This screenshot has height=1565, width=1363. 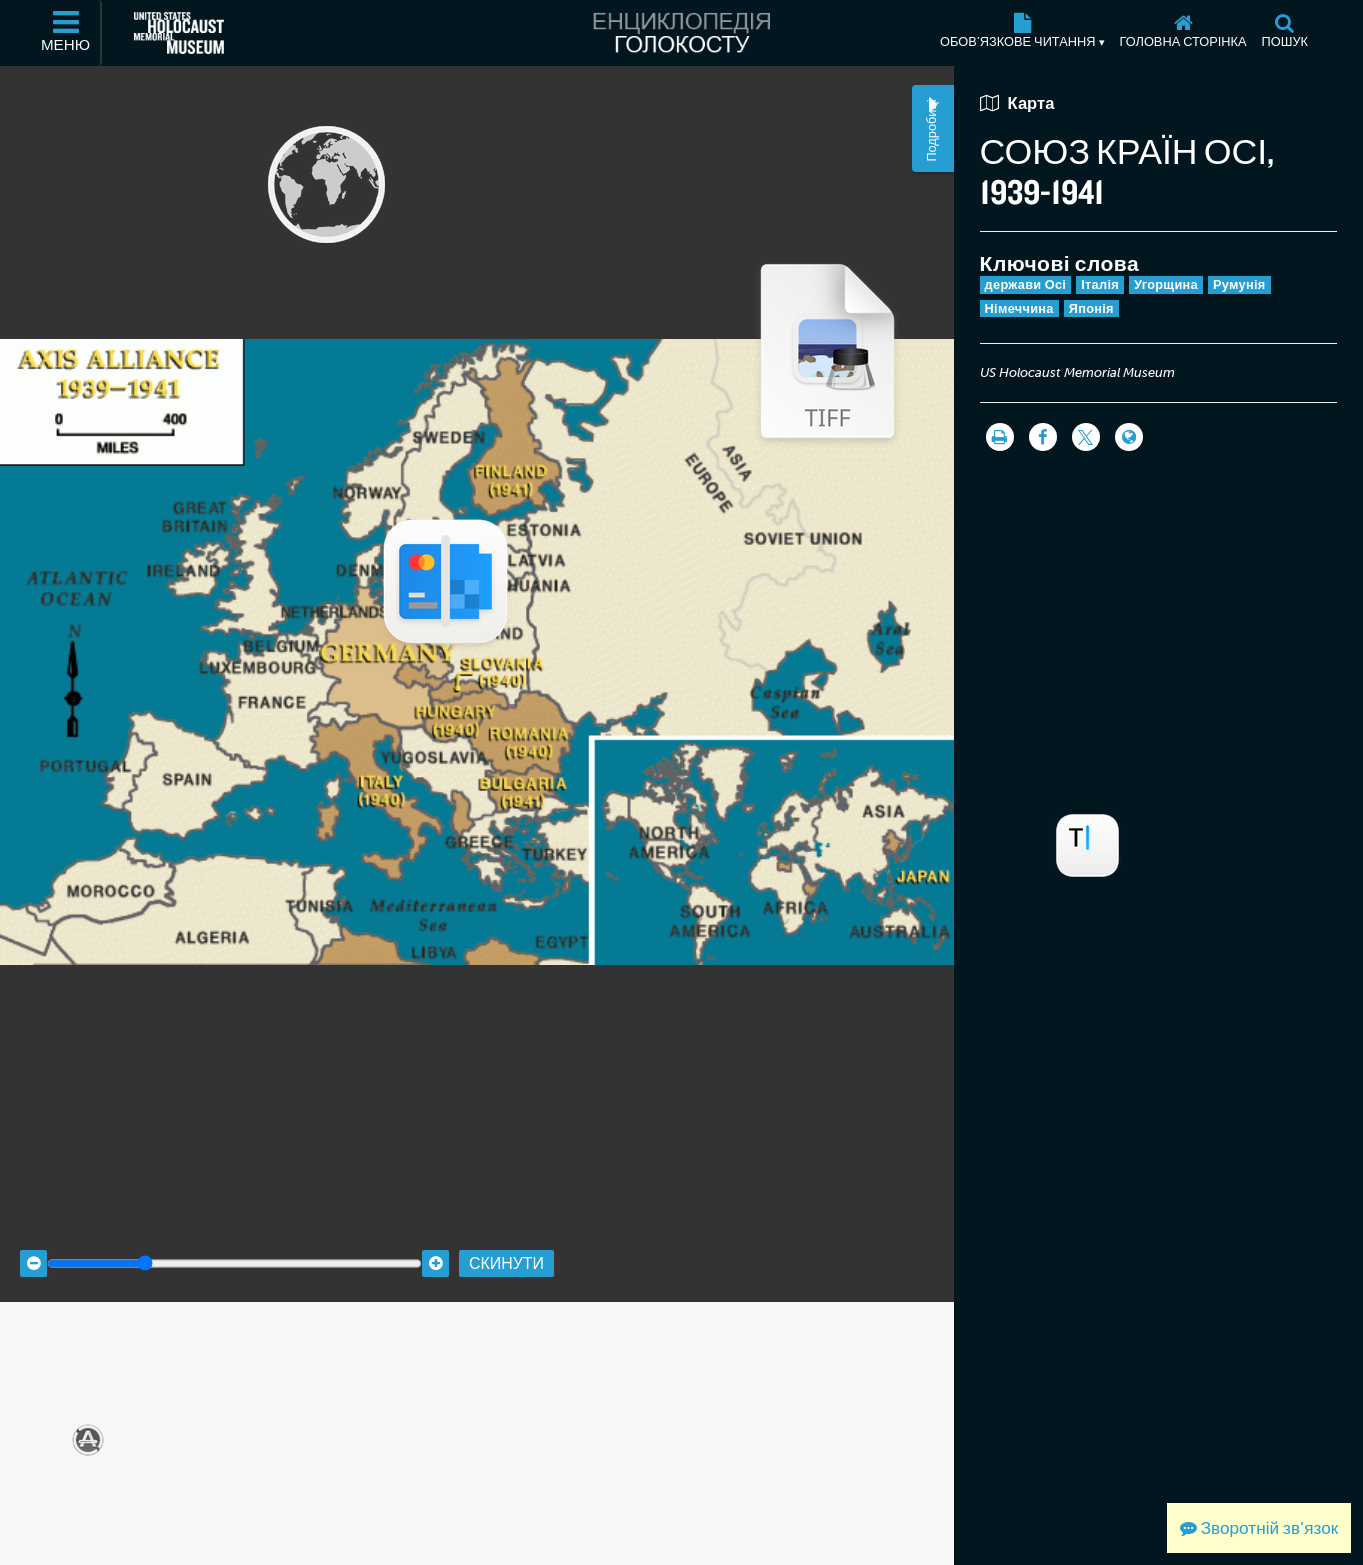 I want to click on a tiff image file, so click(x=827, y=354).